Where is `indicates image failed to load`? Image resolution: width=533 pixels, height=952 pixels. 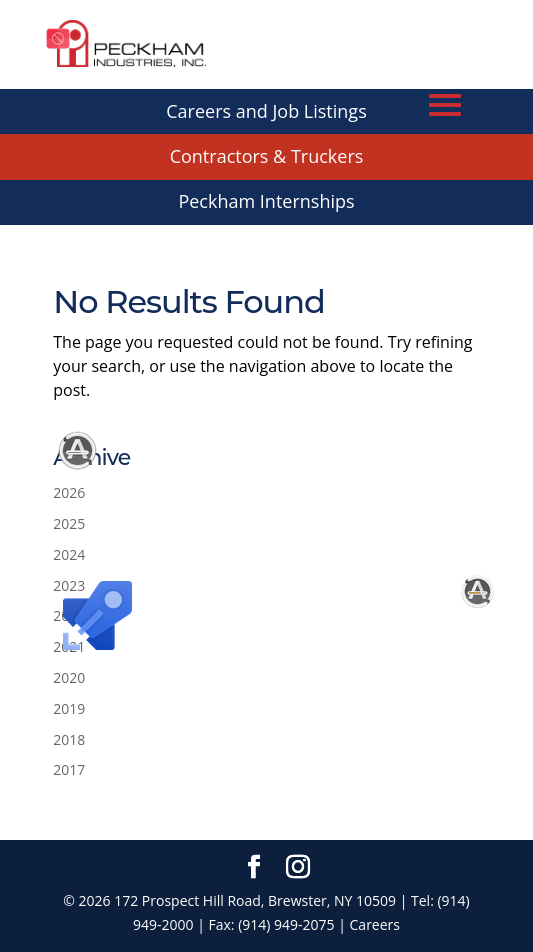
indicates image failed to load is located at coordinates (58, 38).